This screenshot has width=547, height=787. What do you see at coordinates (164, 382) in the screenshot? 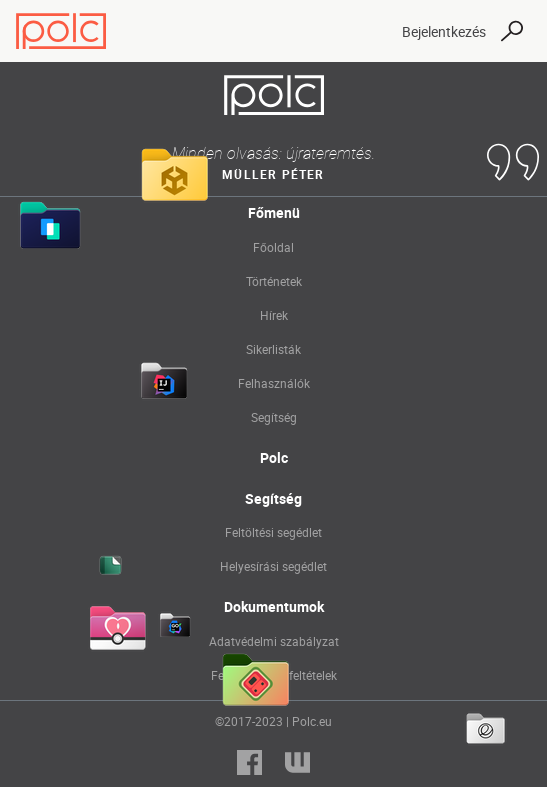
I see `open folder containing IntelliJ IDEA projects` at bounding box center [164, 382].